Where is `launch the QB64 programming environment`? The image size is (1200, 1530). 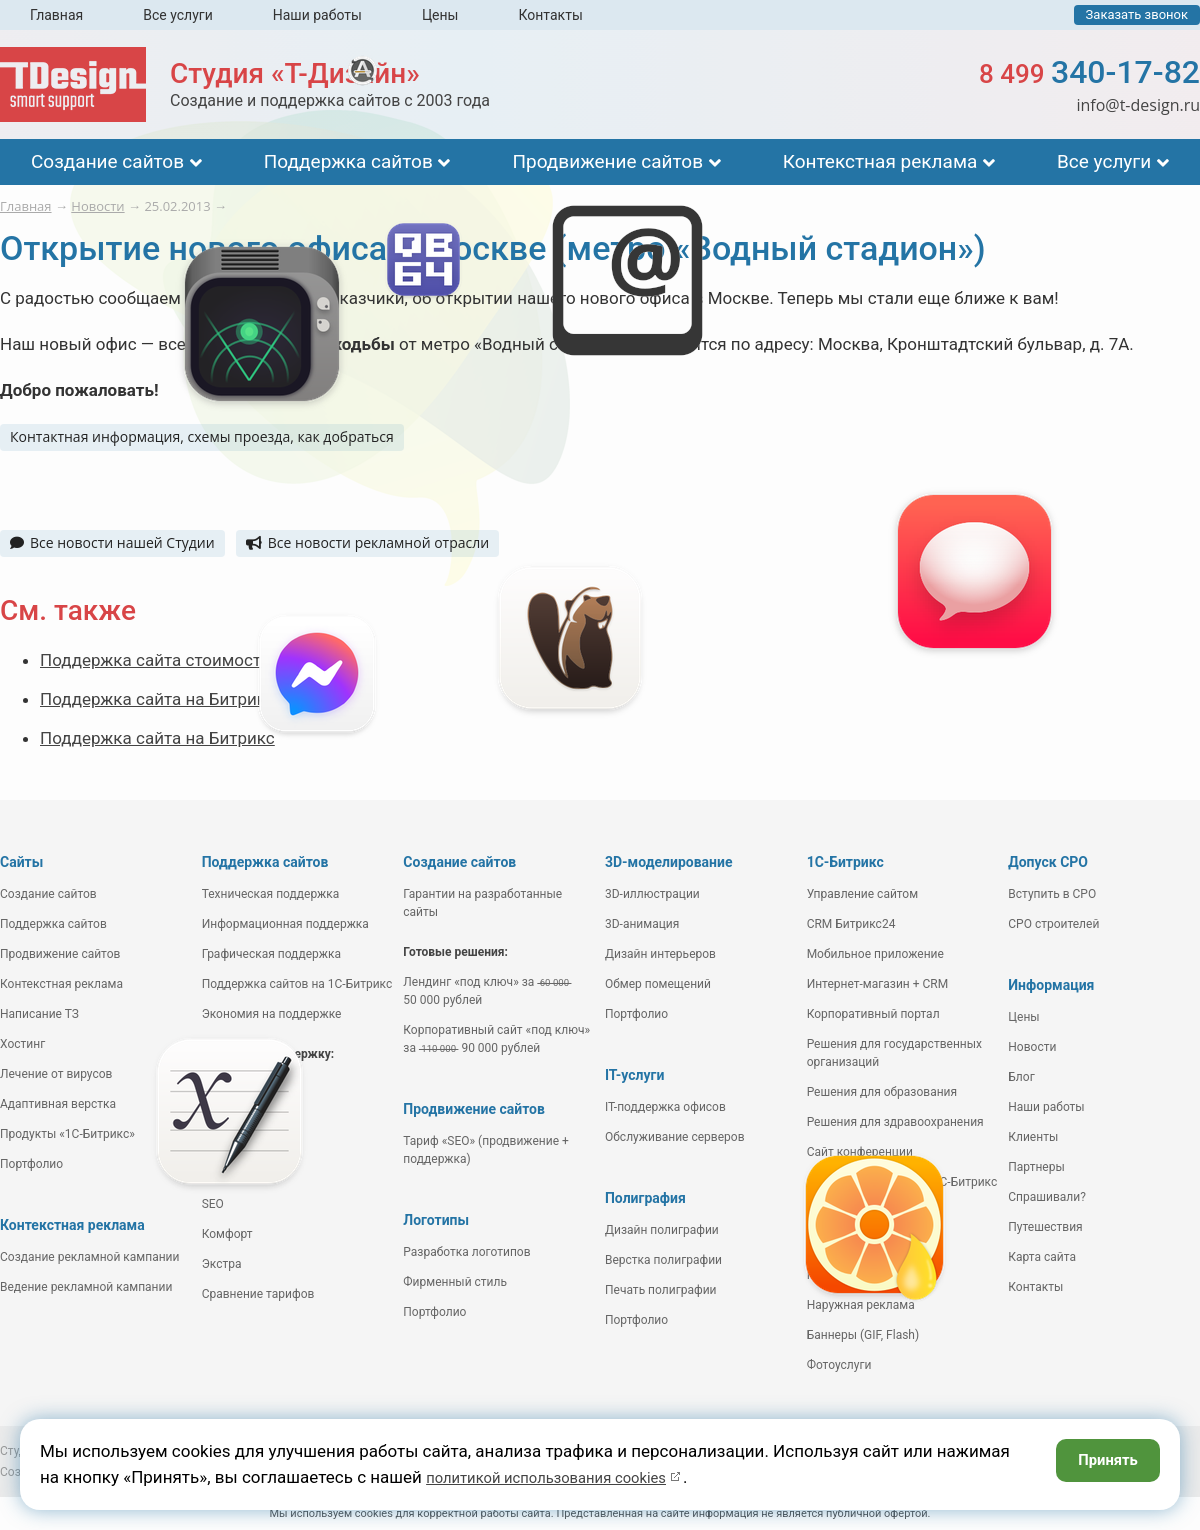 launch the QB64 programming environment is located at coordinates (423, 259).